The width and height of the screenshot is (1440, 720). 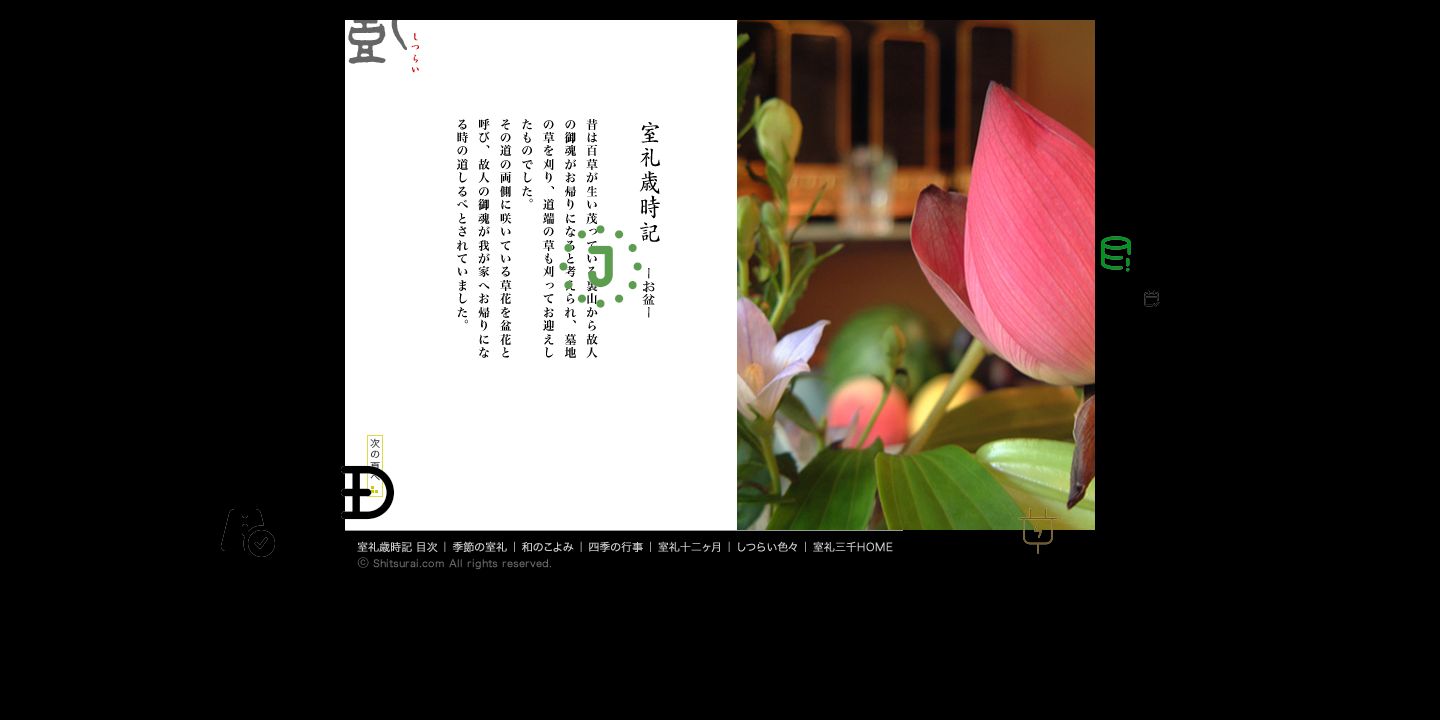 What do you see at coordinates (1116, 253) in the screenshot?
I see `database error or warning status` at bounding box center [1116, 253].